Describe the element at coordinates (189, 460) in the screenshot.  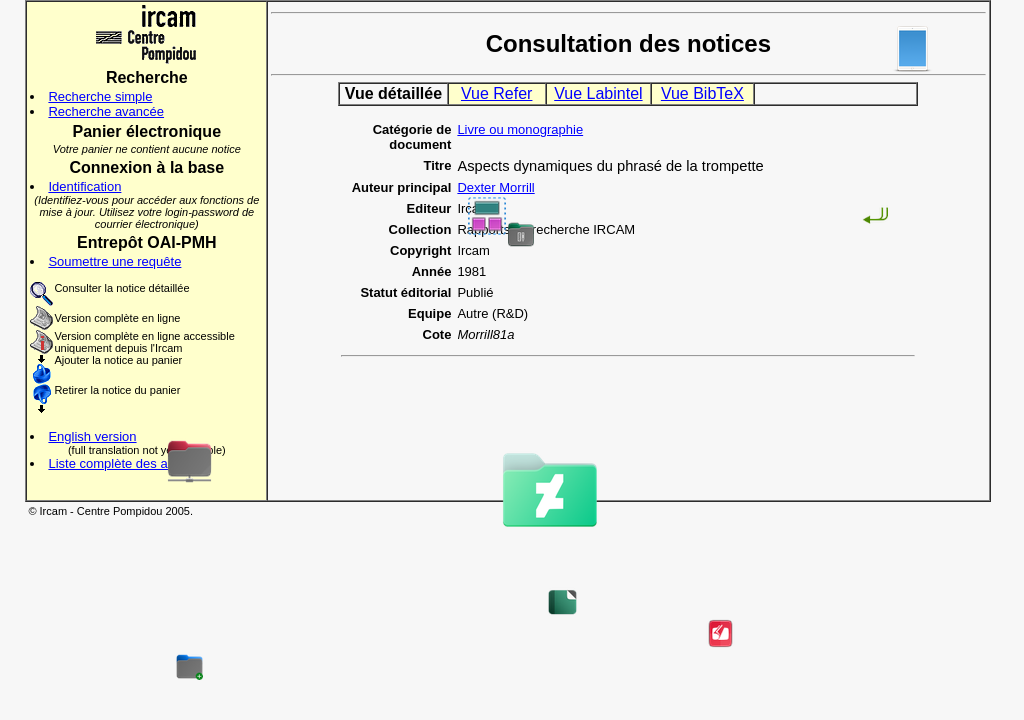
I see `access files stored on a remote server` at that location.